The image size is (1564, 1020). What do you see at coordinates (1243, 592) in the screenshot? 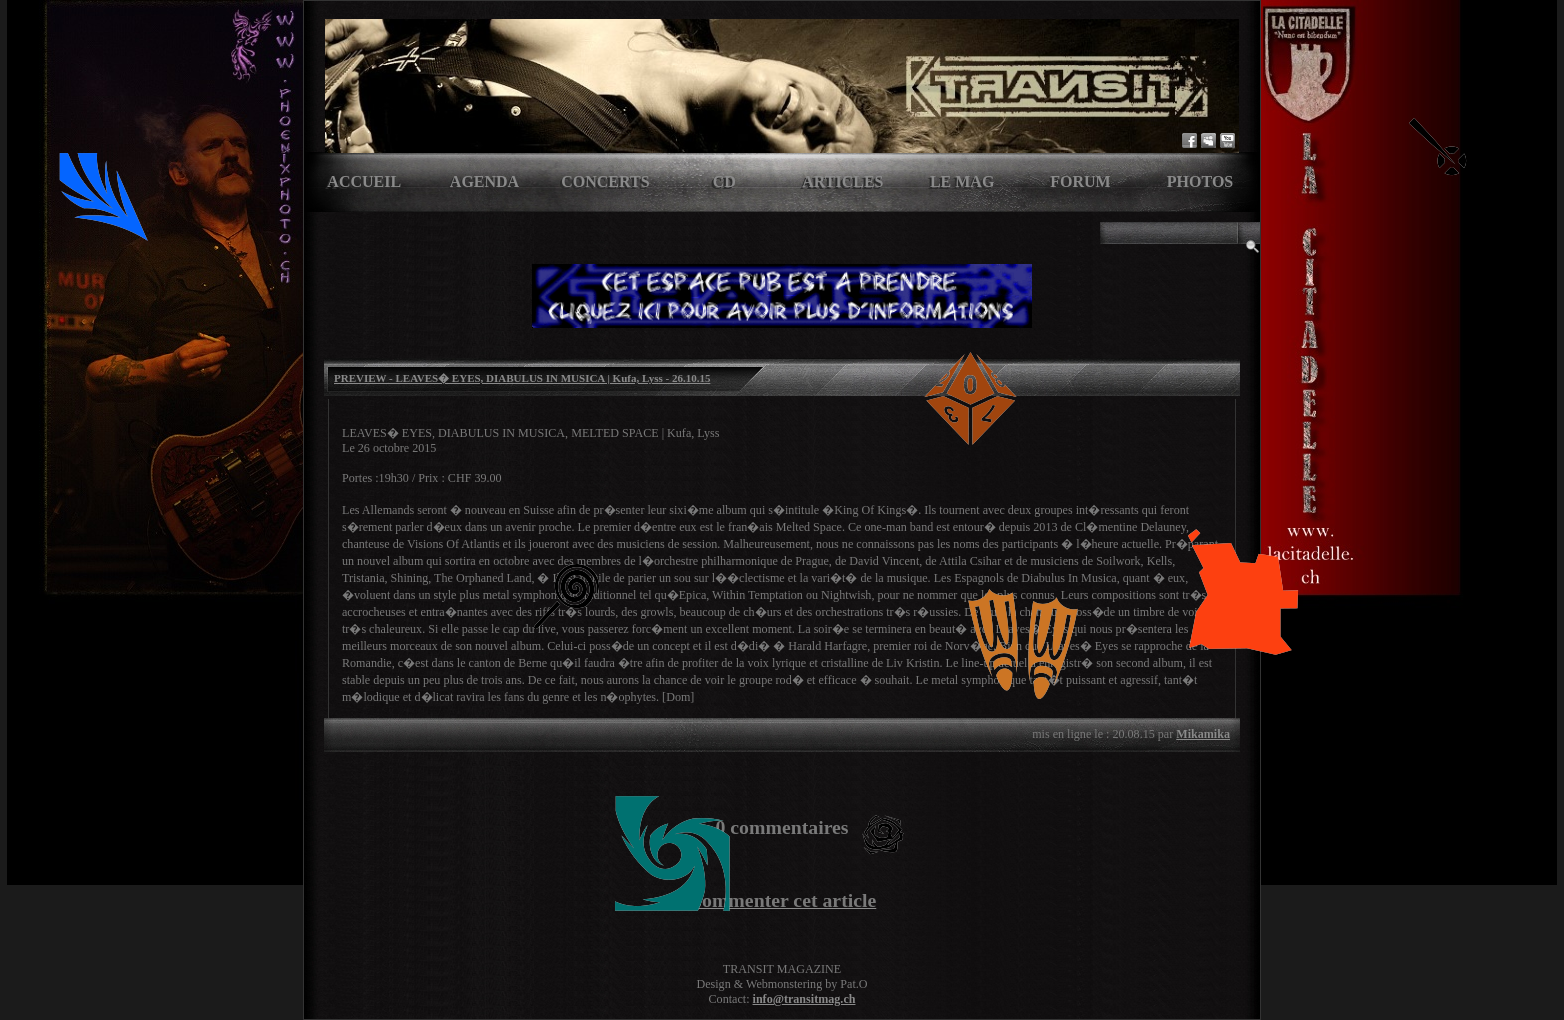
I see `select Angola as your country or region` at bounding box center [1243, 592].